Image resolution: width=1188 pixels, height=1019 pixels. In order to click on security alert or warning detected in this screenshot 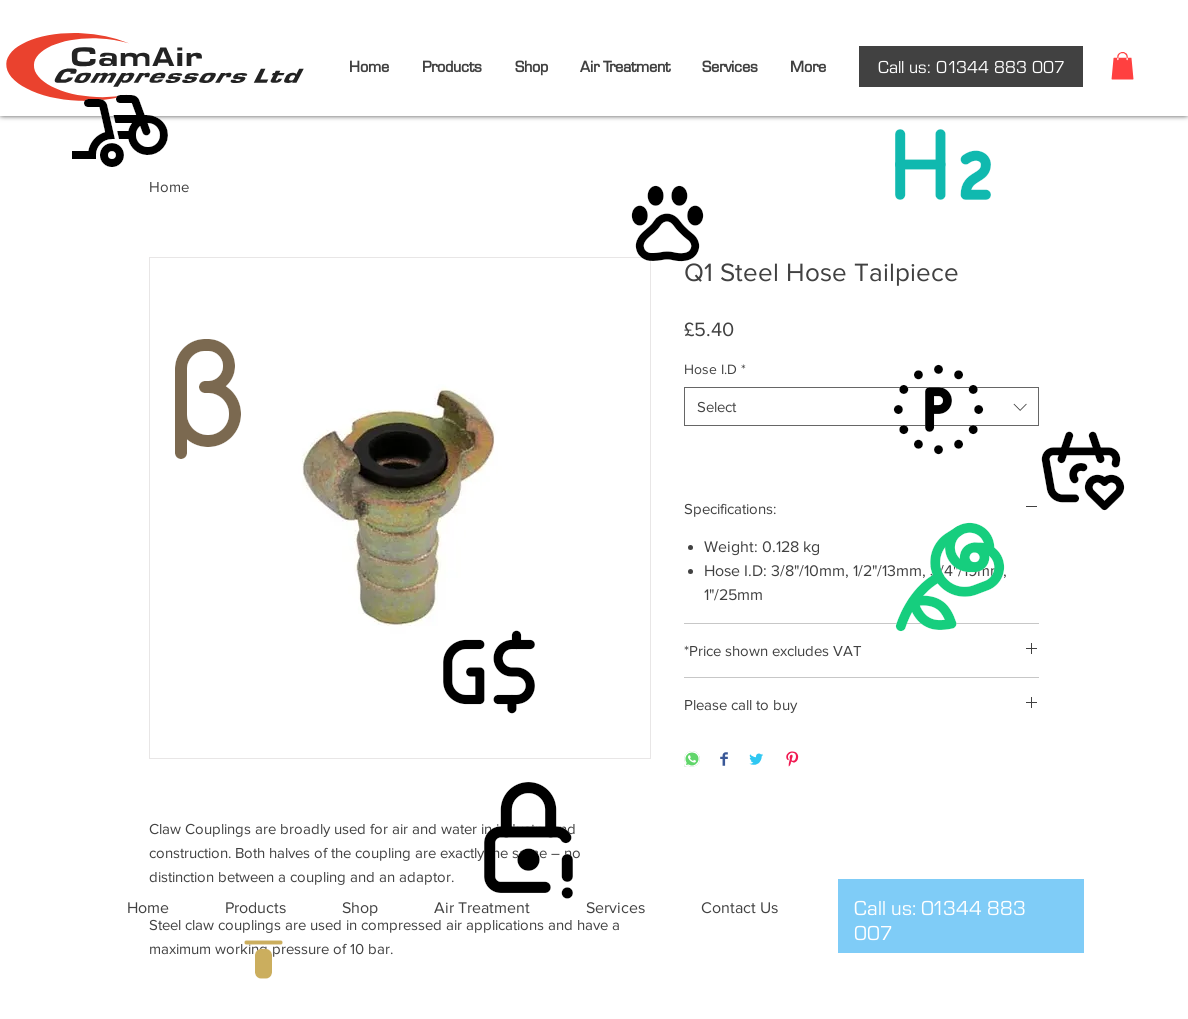, I will do `click(528, 837)`.